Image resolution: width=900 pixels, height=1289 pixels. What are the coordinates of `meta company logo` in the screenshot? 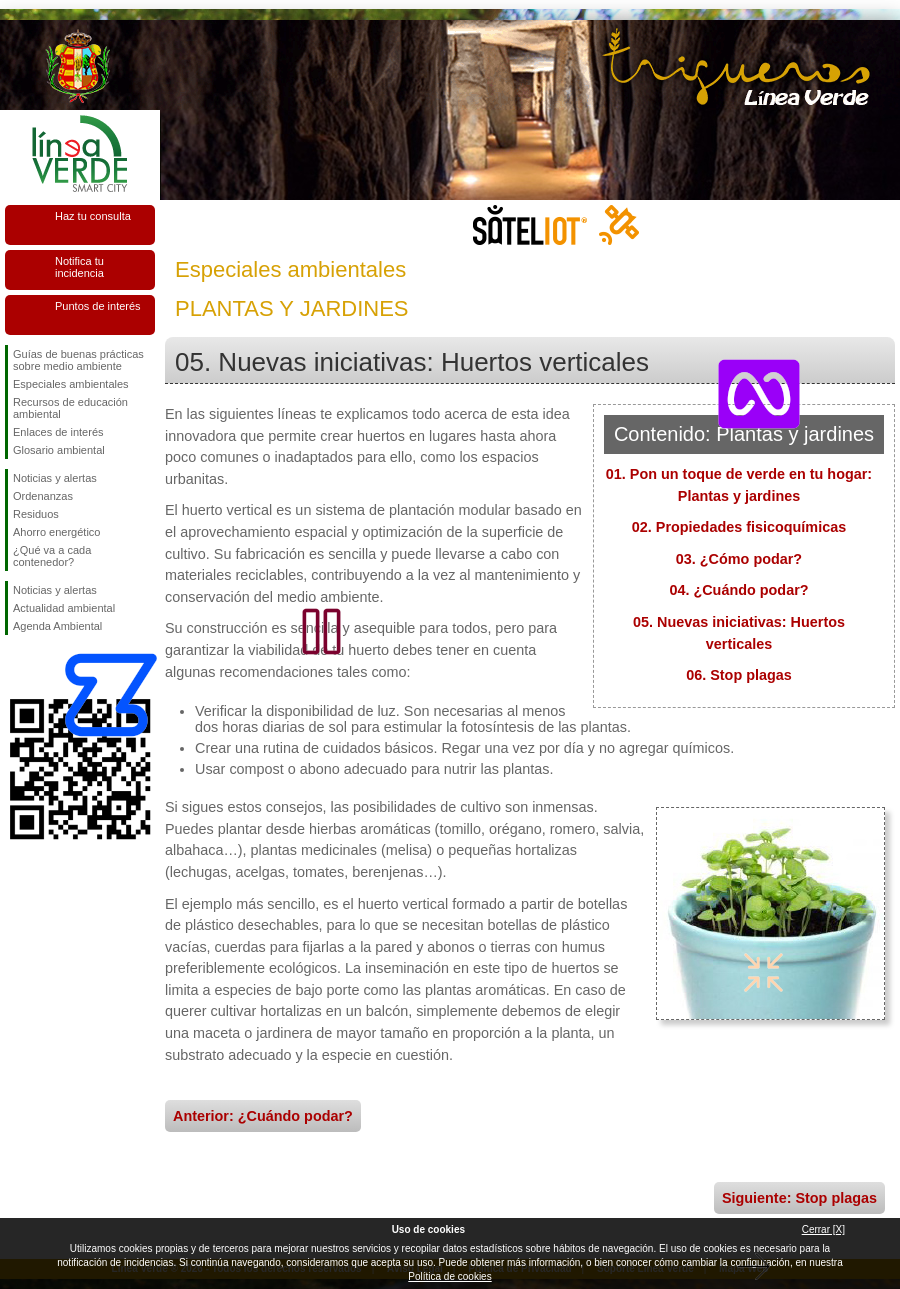 It's located at (759, 394).